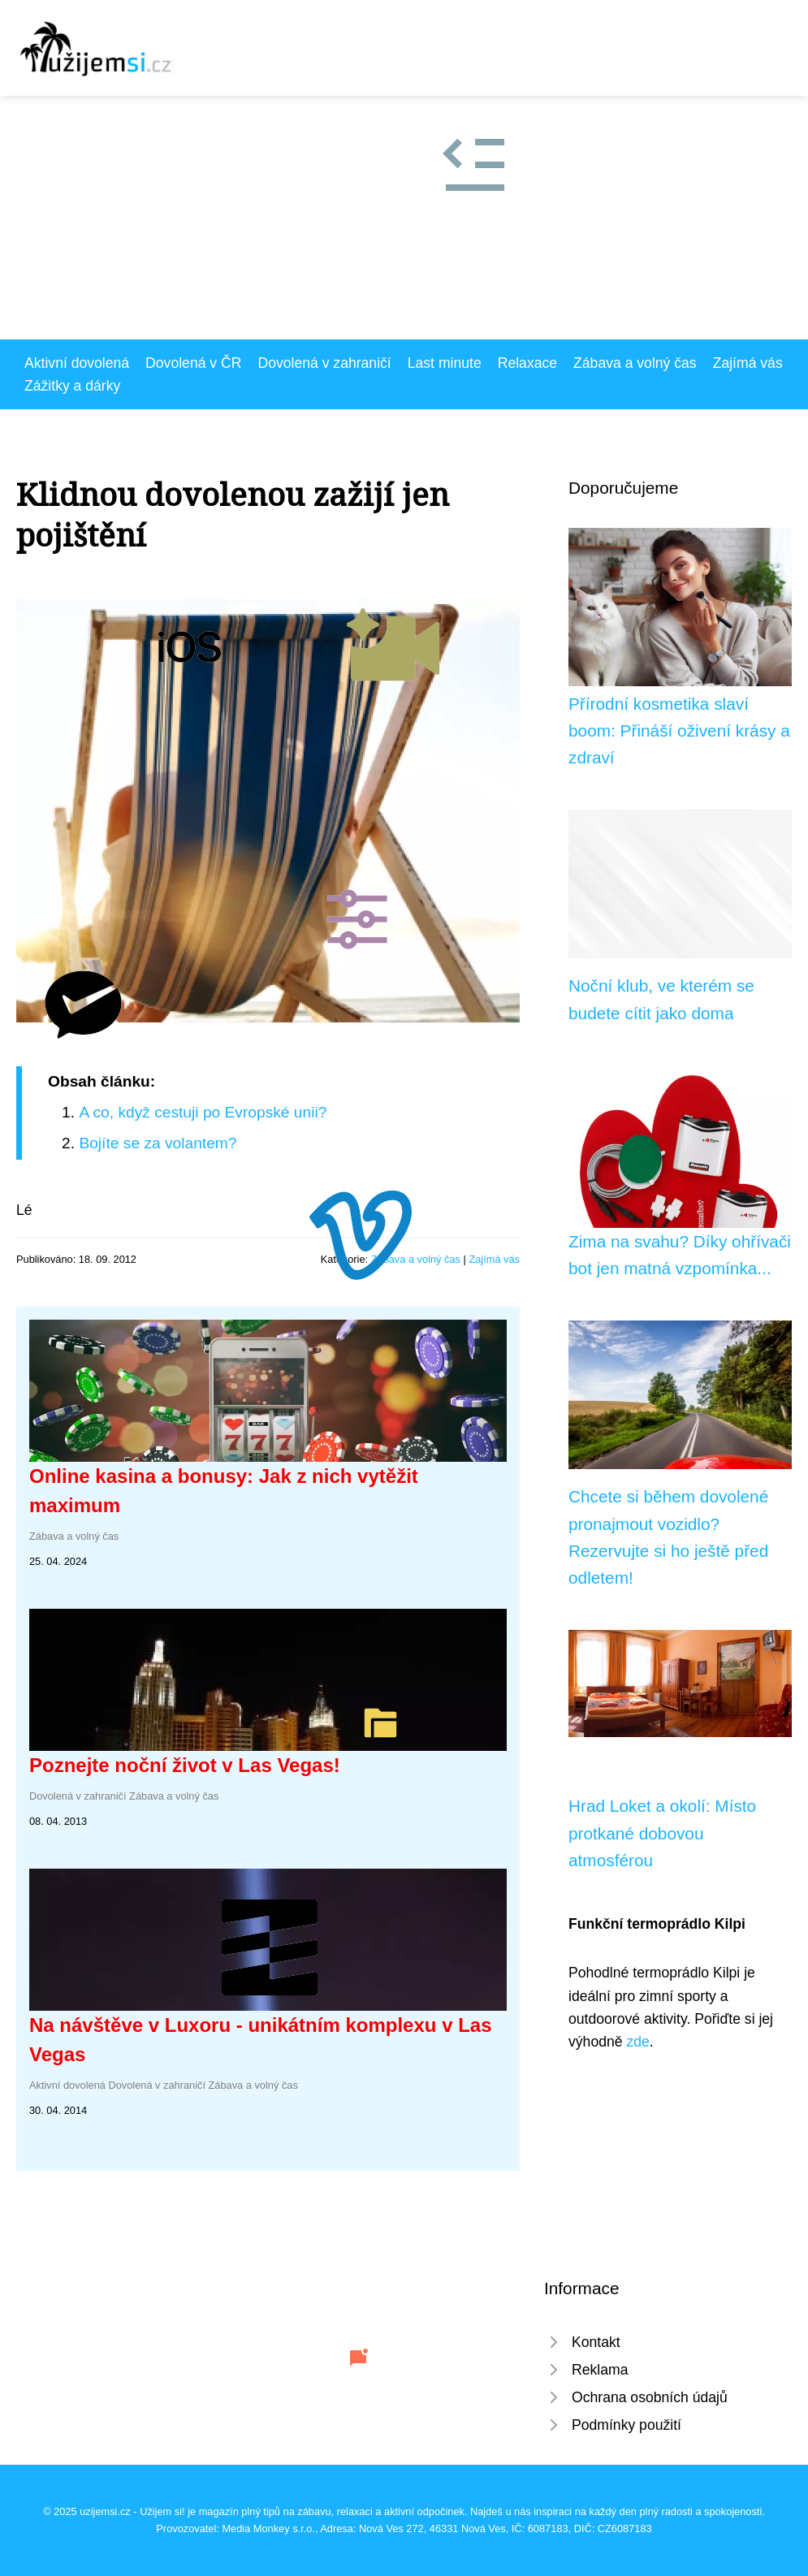 This screenshot has height=2576, width=808. Describe the element at coordinates (189, 646) in the screenshot. I see `indicates iOS platform compatibility` at that location.